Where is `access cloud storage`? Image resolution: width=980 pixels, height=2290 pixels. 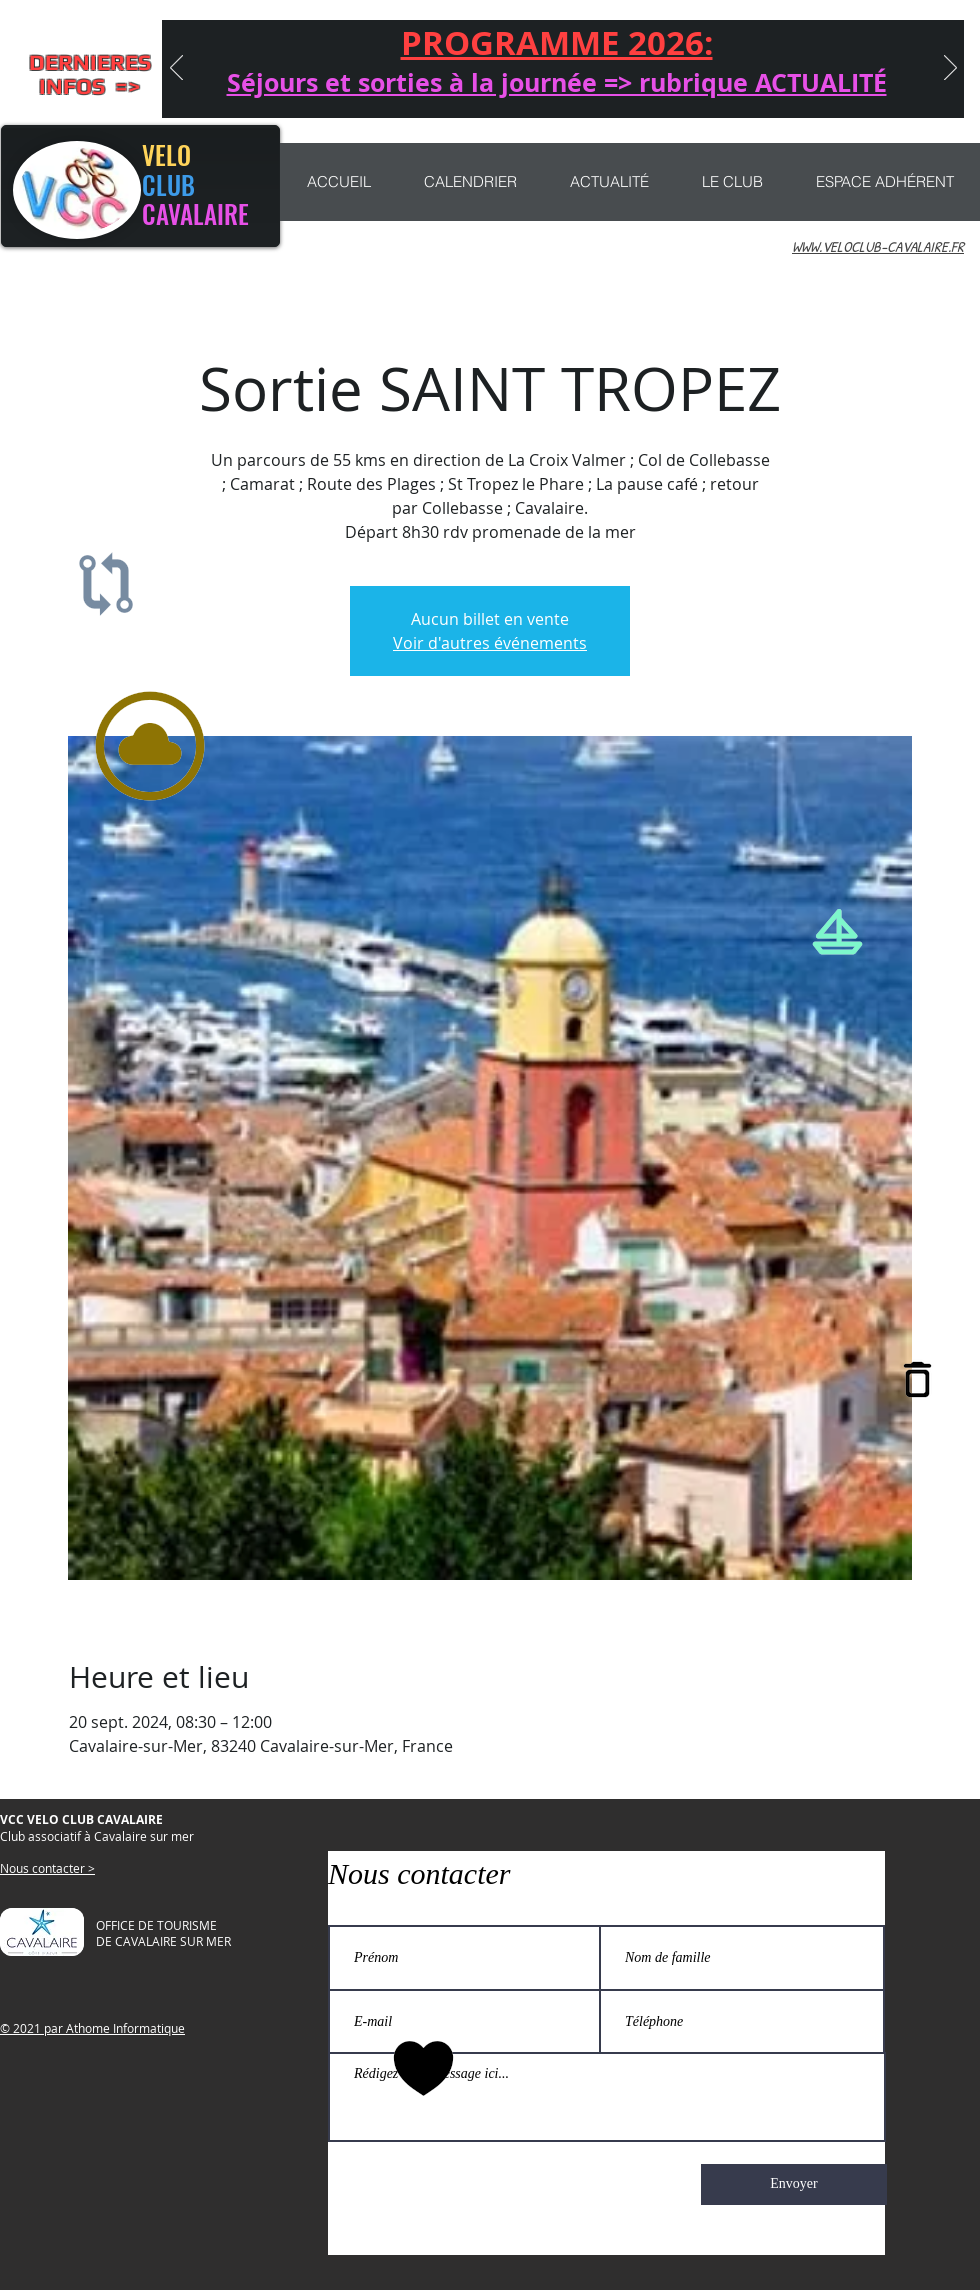 access cloud storage is located at coordinates (150, 746).